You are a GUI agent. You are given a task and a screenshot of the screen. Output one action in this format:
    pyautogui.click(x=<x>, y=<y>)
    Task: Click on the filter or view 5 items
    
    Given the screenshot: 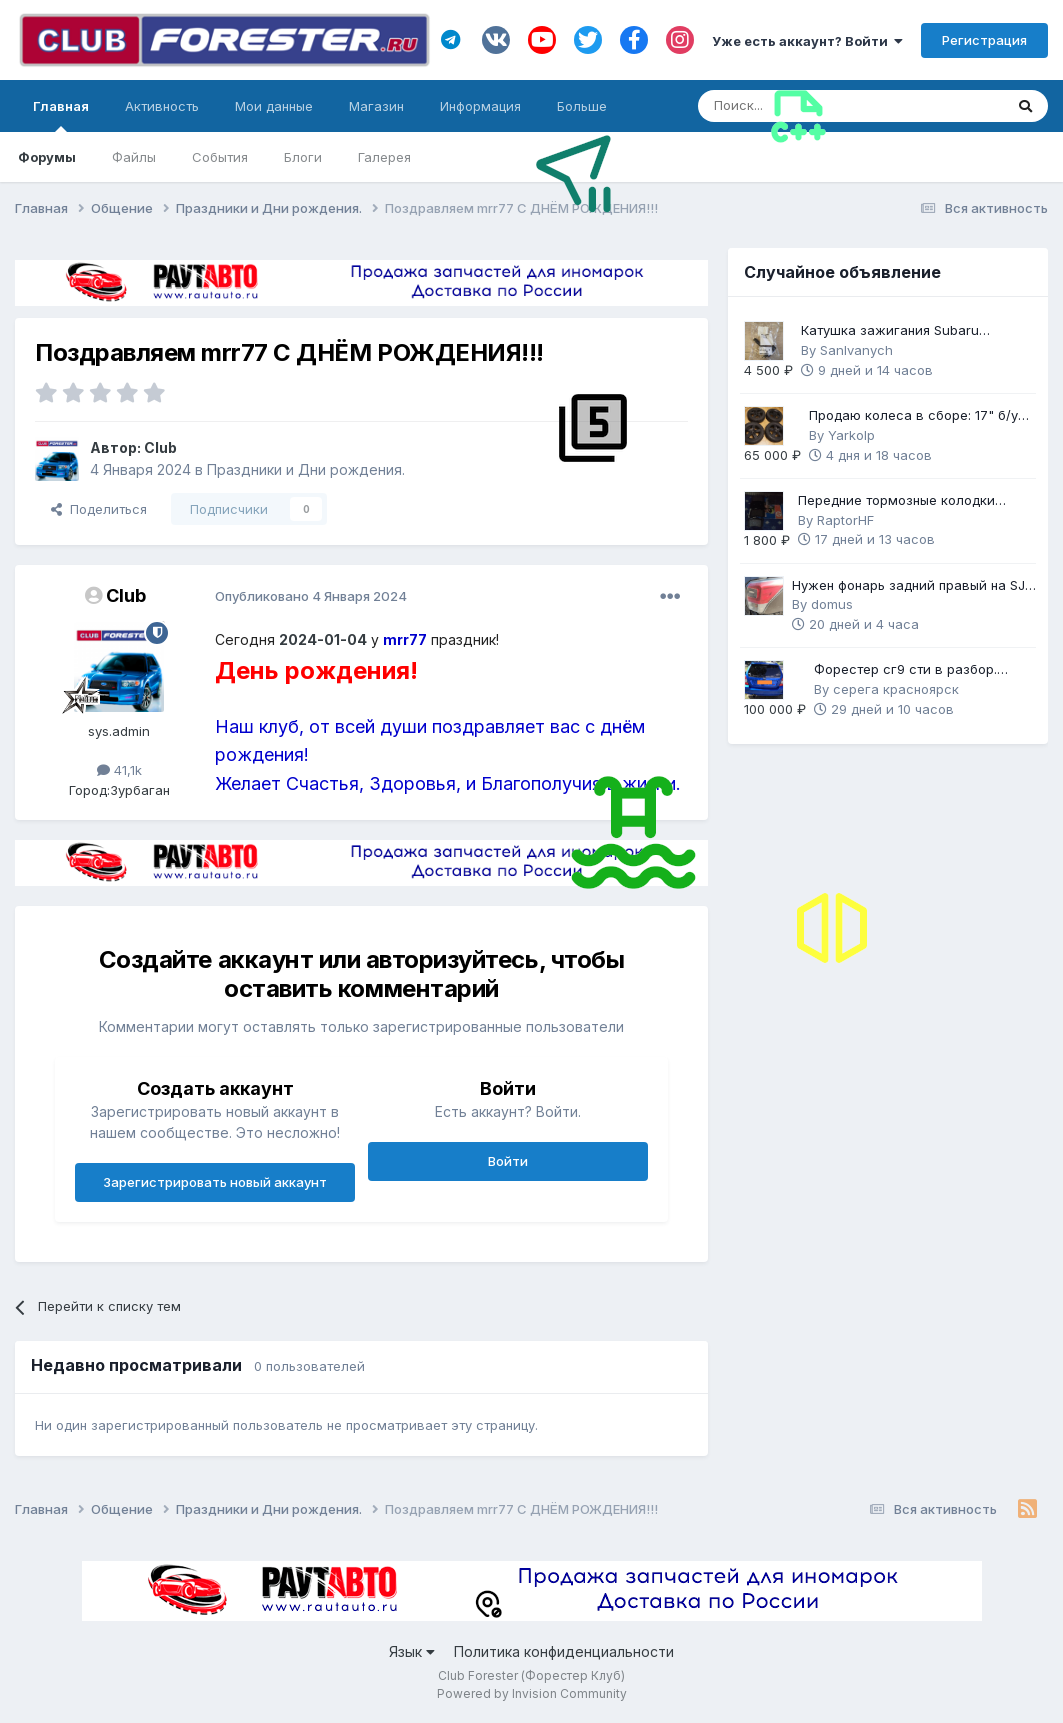 What is the action you would take?
    pyautogui.click(x=593, y=428)
    